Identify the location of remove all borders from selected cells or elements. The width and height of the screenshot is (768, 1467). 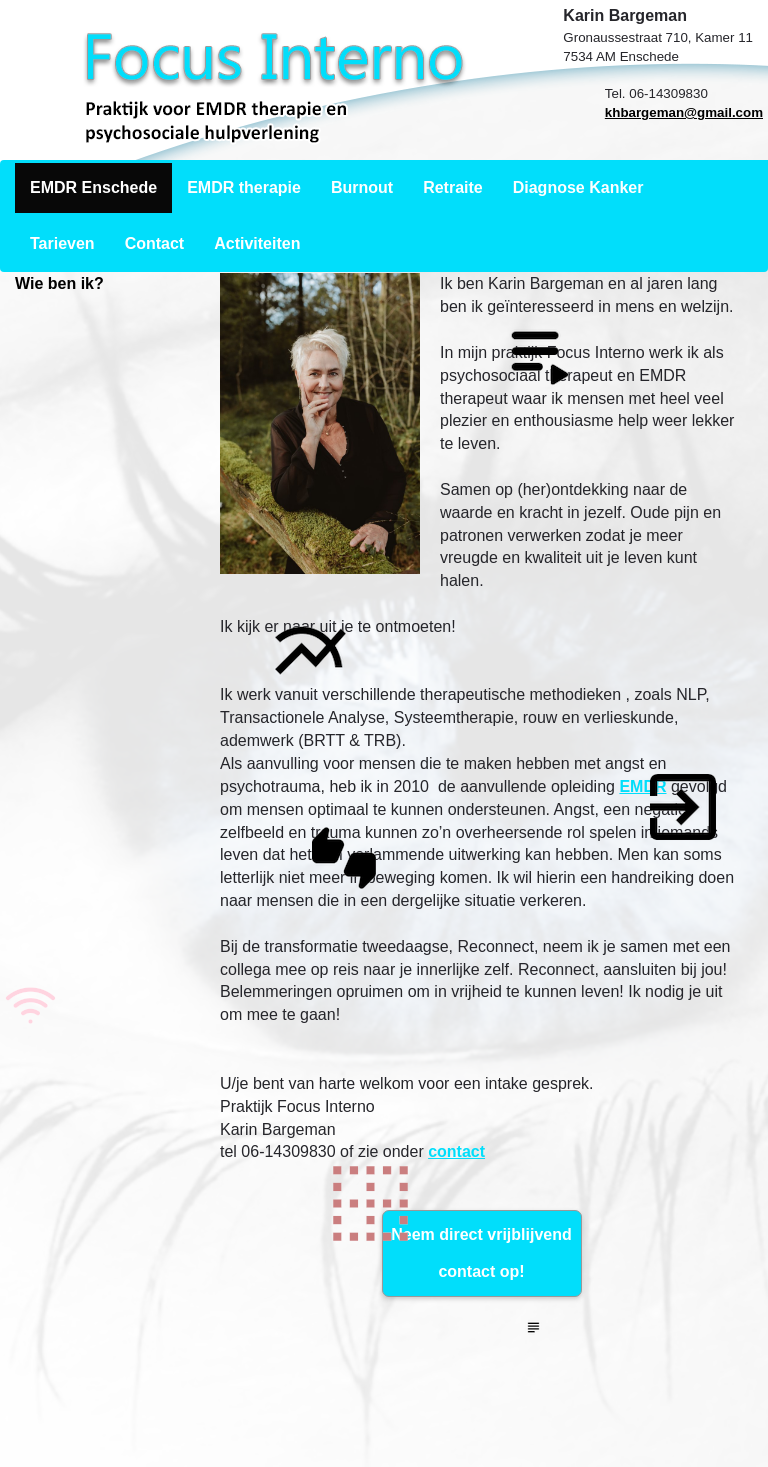
(370, 1203).